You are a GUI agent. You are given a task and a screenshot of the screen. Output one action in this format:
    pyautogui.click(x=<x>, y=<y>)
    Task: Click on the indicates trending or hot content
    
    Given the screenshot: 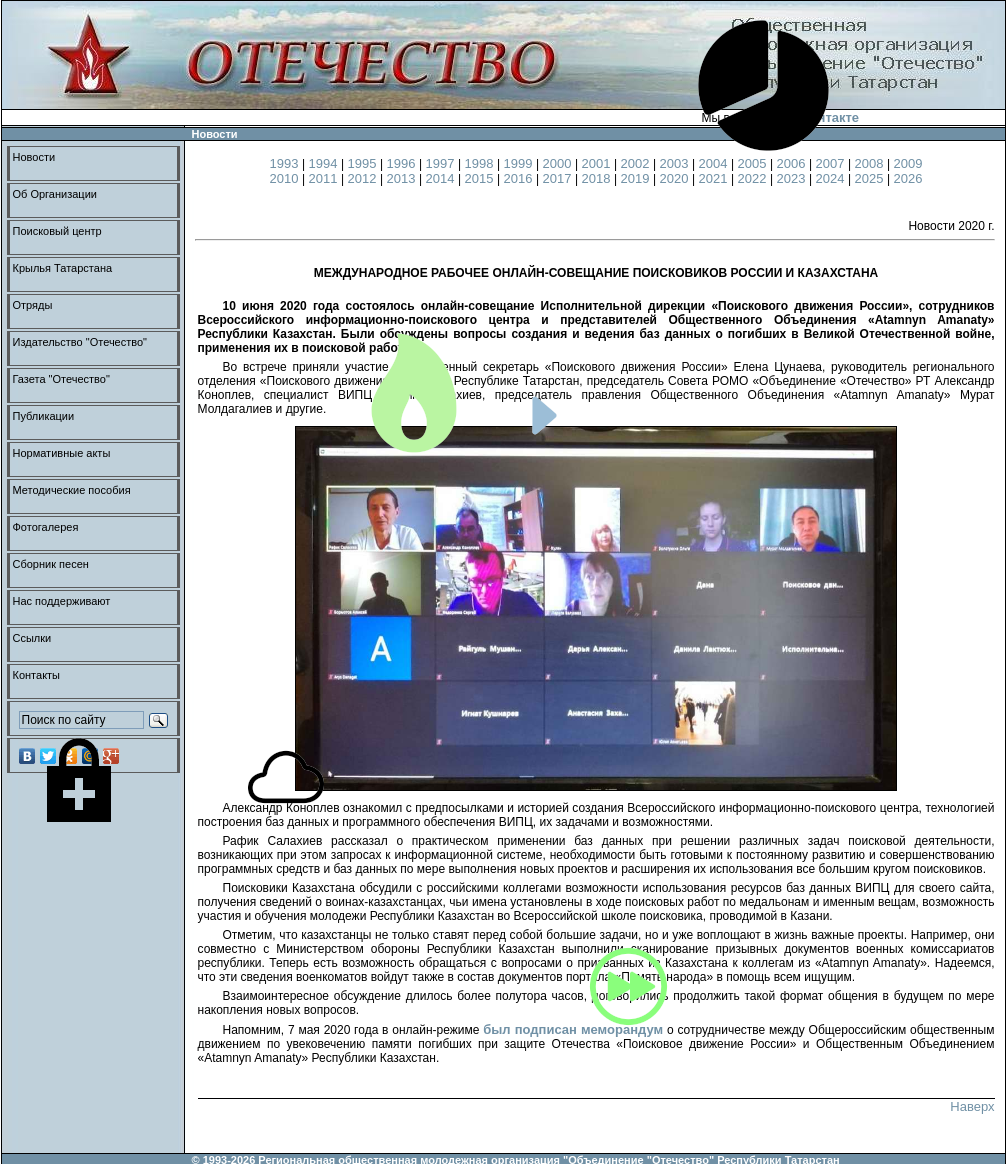 What is the action you would take?
    pyautogui.click(x=414, y=393)
    